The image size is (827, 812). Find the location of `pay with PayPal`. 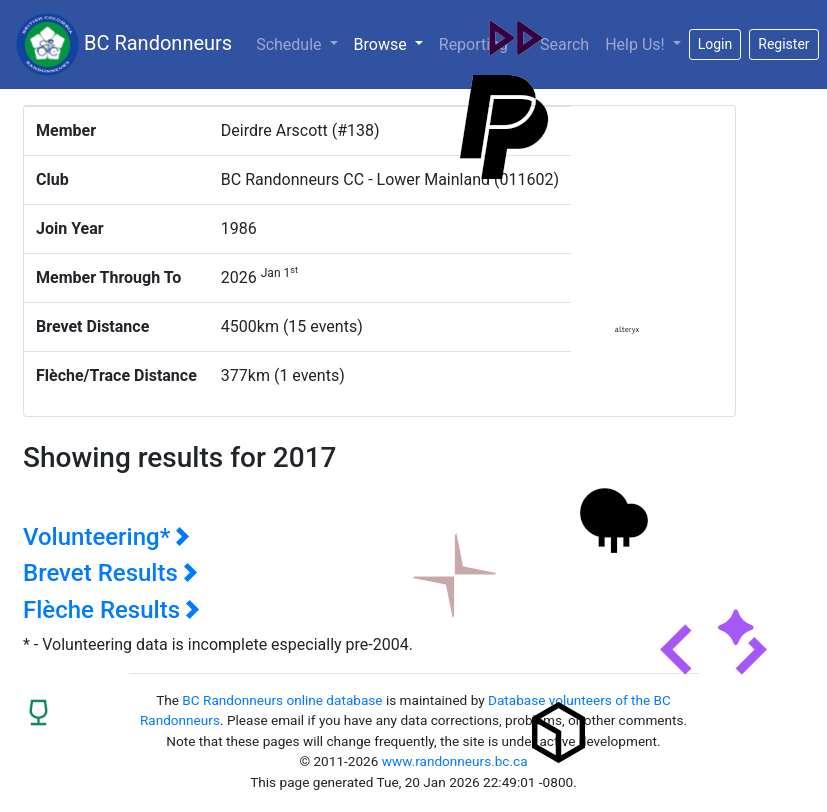

pay with PayPal is located at coordinates (504, 127).